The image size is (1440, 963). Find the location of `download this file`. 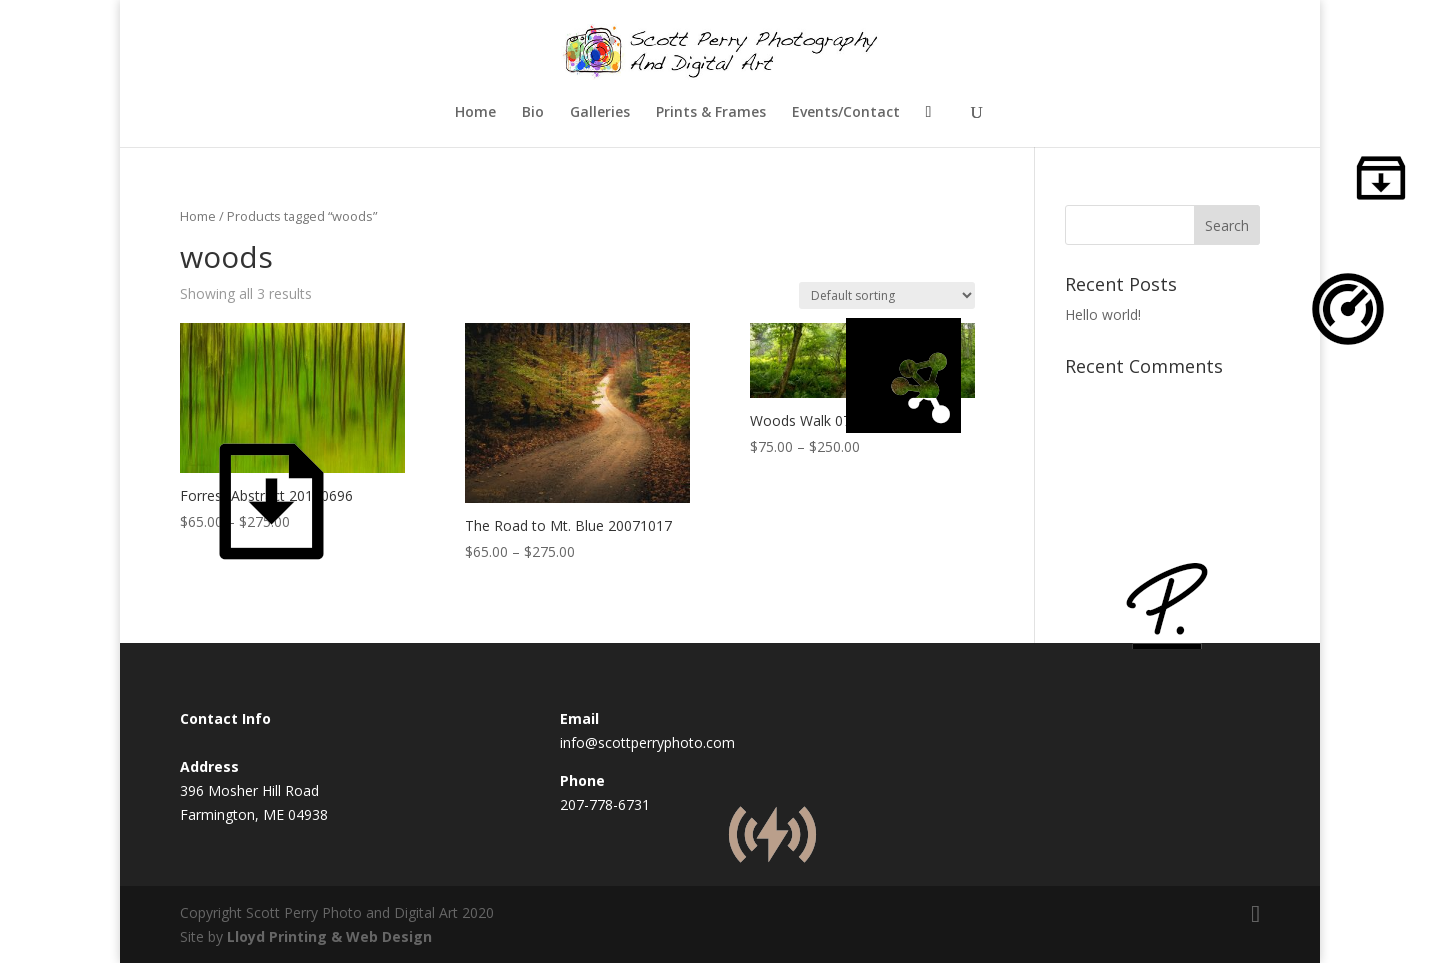

download this file is located at coordinates (271, 501).